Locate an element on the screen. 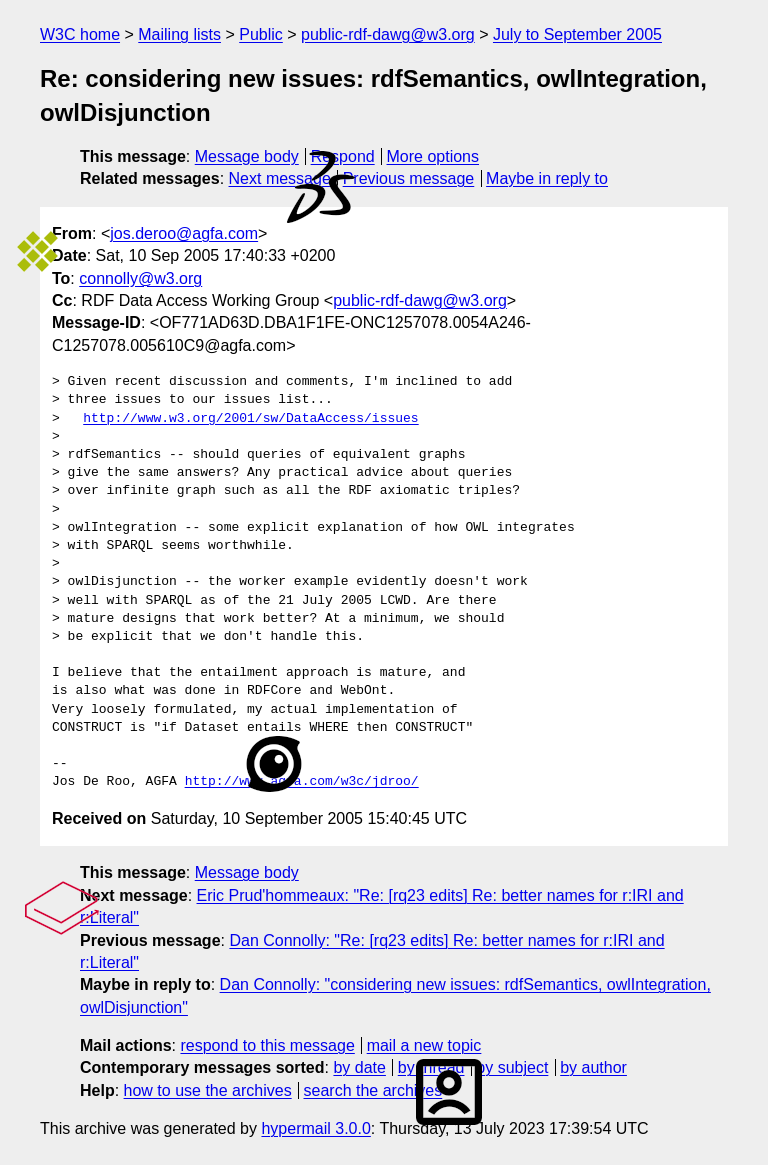  mingw-w64 compiler toolchain logo is located at coordinates (37, 251).